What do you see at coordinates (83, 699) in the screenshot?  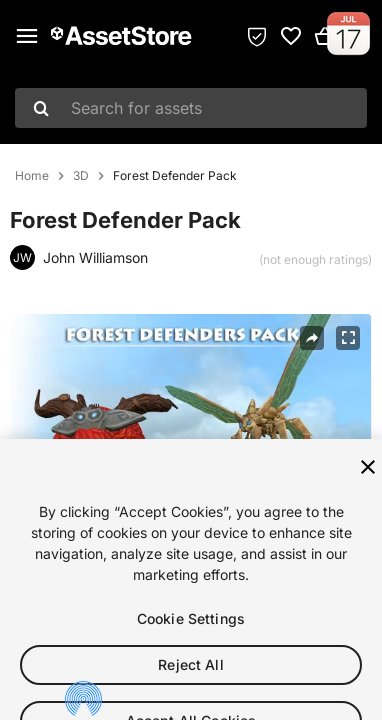 I see `share files wirelessly via AirDrop` at bounding box center [83, 699].